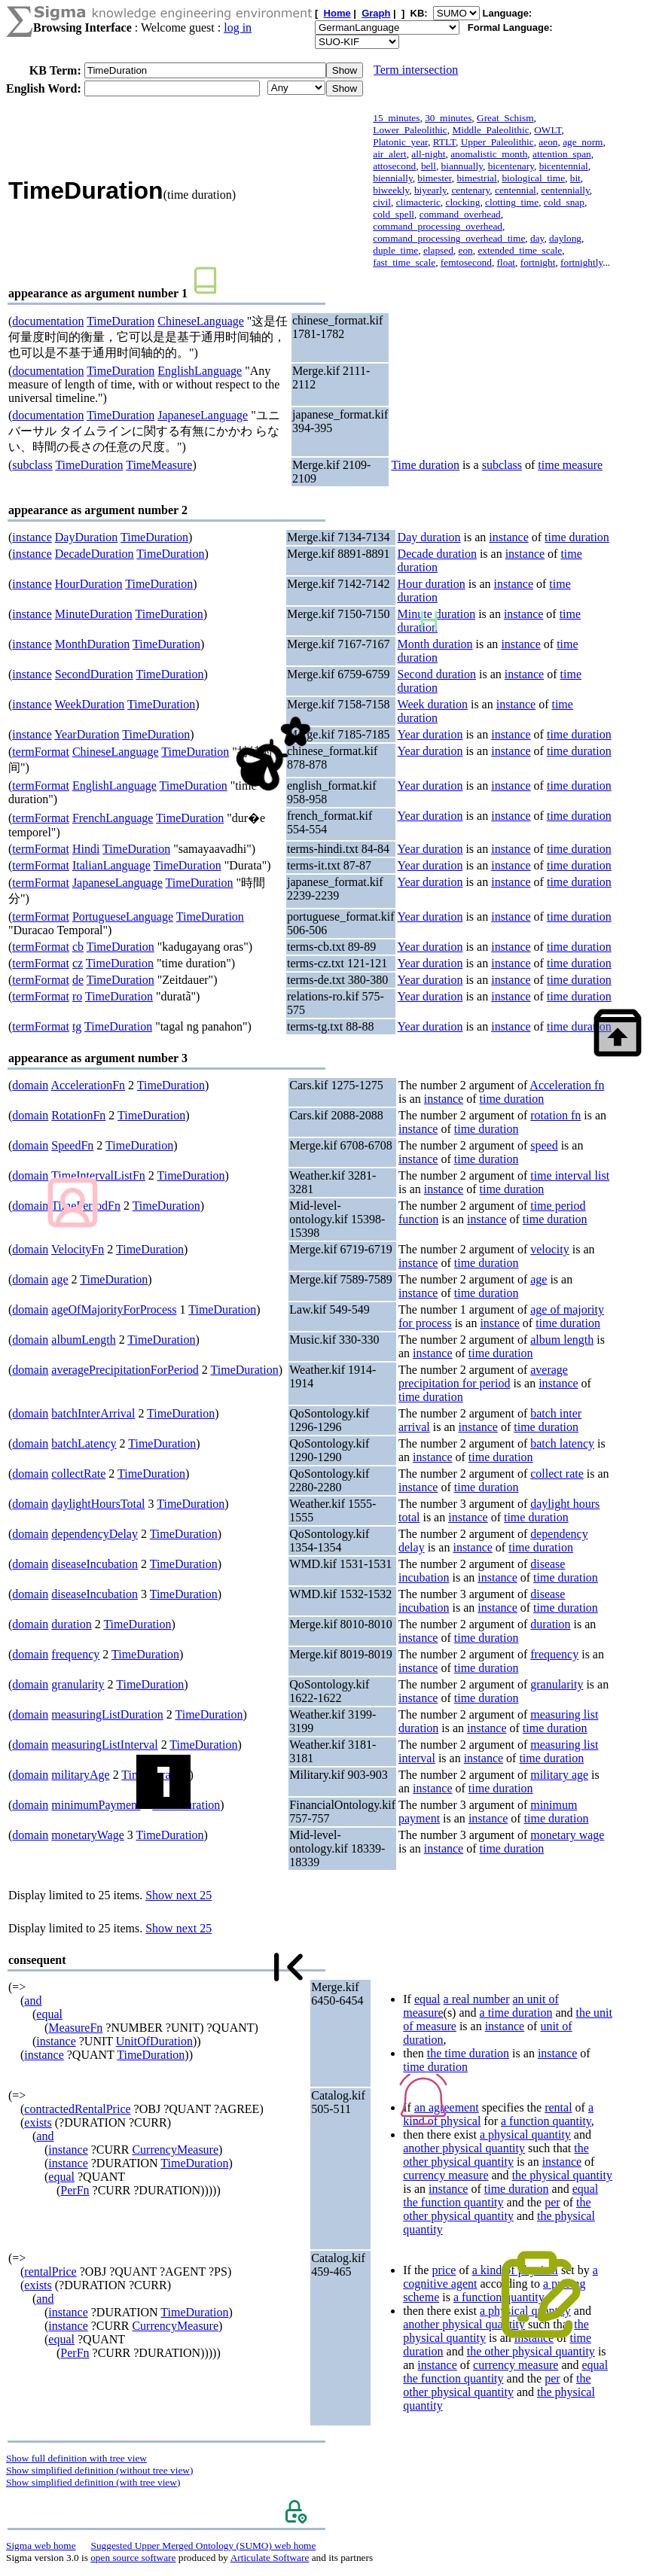 This screenshot has width=653, height=2576. What do you see at coordinates (618, 1033) in the screenshot?
I see `restore item from archive` at bounding box center [618, 1033].